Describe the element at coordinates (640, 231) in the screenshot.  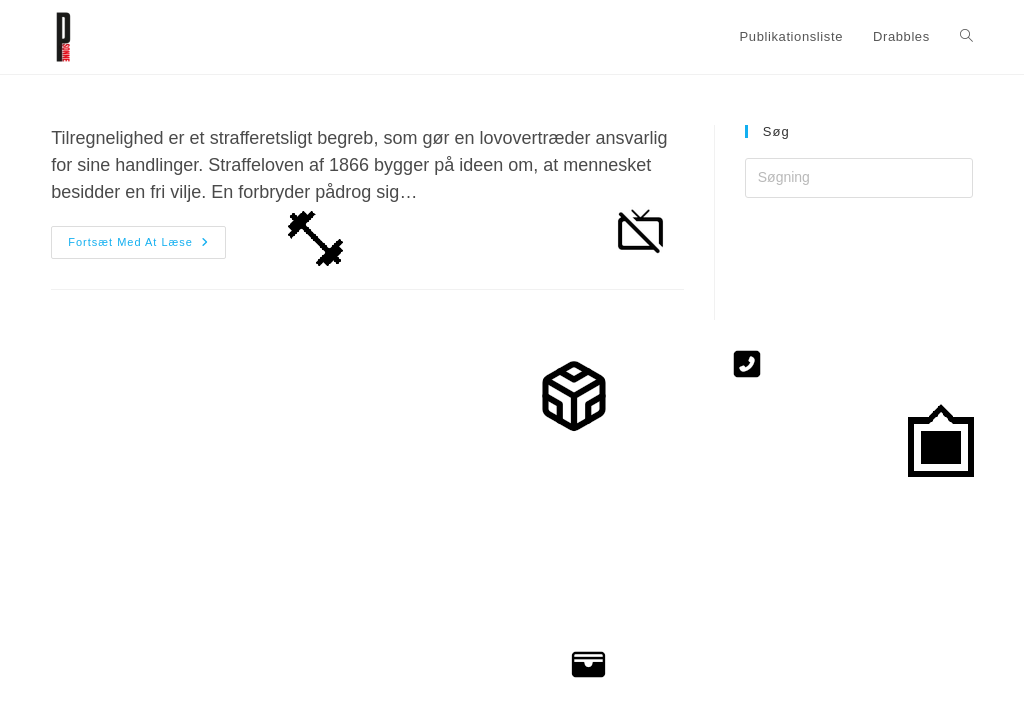
I see `tv or display is currently off or unavailable` at that location.